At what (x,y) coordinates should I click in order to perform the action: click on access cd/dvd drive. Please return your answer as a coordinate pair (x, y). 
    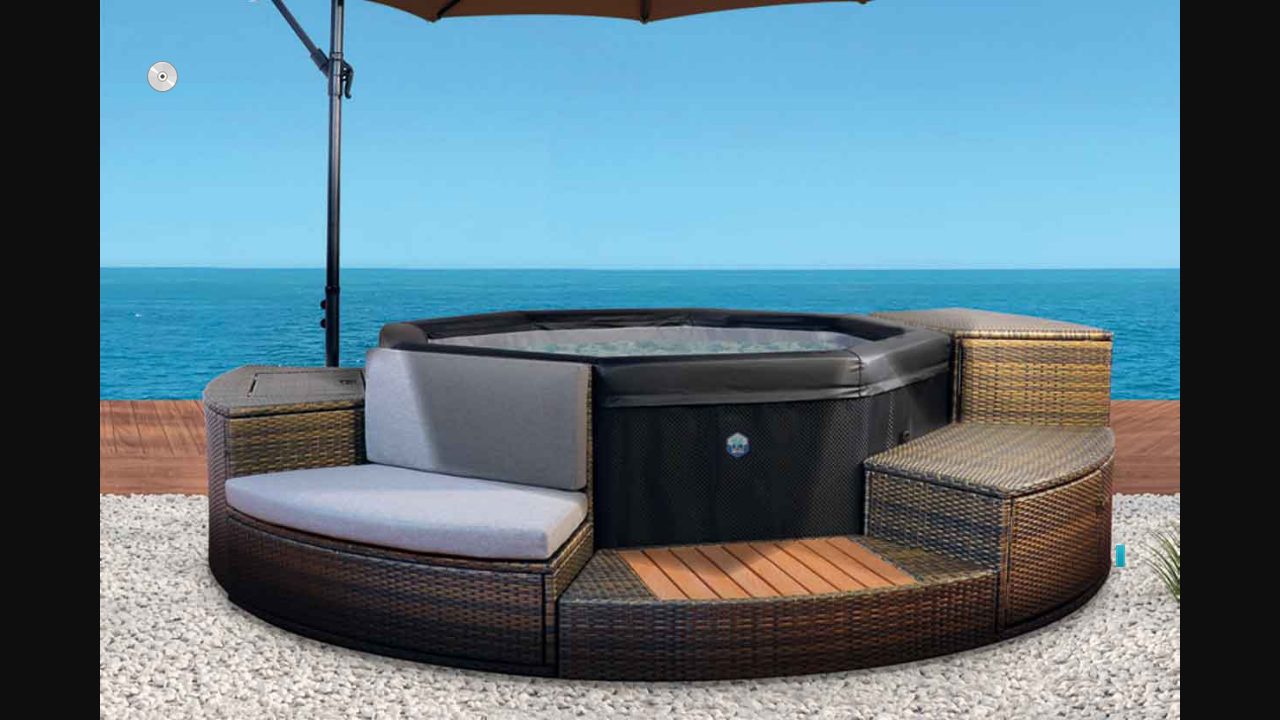
    Looking at the image, I should click on (162, 76).